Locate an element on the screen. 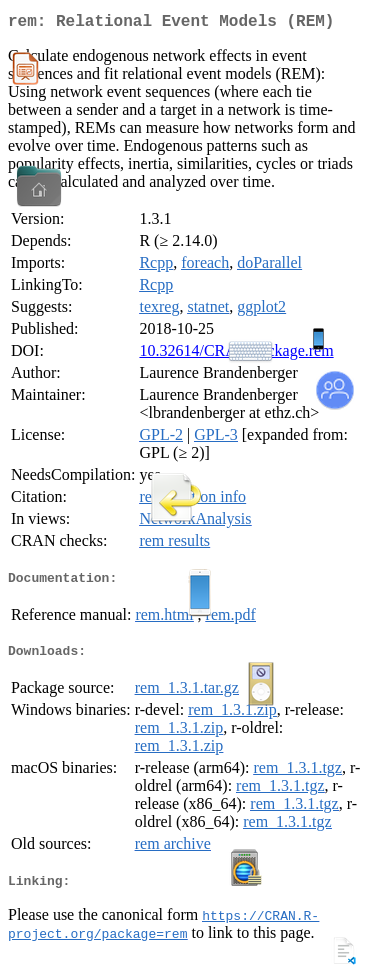 This screenshot has height=971, width=375. iPod touch device icon is located at coordinates (318, 338).